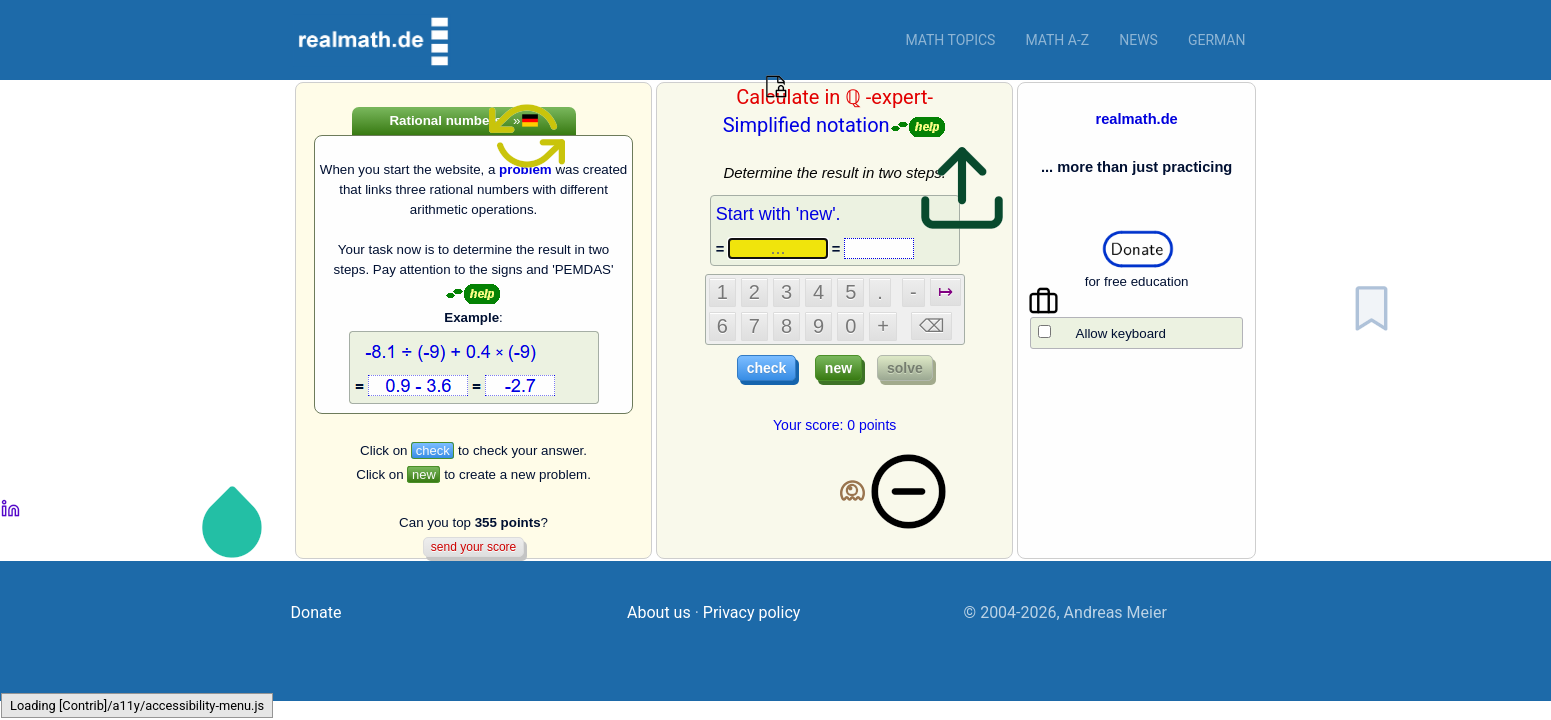 Image resolution: width=1551 pixels, height=720 pixels. Describe the element at coordinates (10, 508) in the screenshot. I see `visit linkedin profile` at that location.